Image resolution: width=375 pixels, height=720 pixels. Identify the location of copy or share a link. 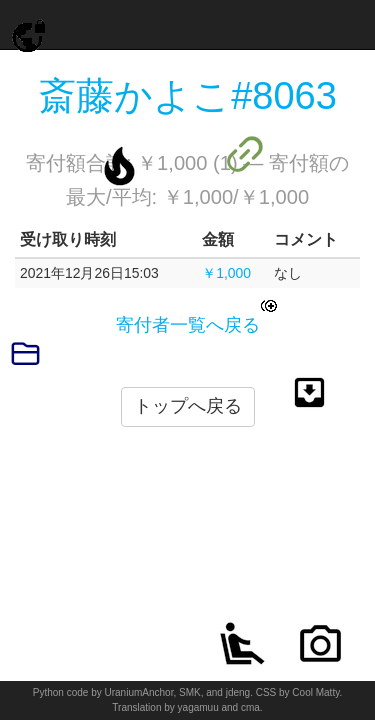
(244, 154).